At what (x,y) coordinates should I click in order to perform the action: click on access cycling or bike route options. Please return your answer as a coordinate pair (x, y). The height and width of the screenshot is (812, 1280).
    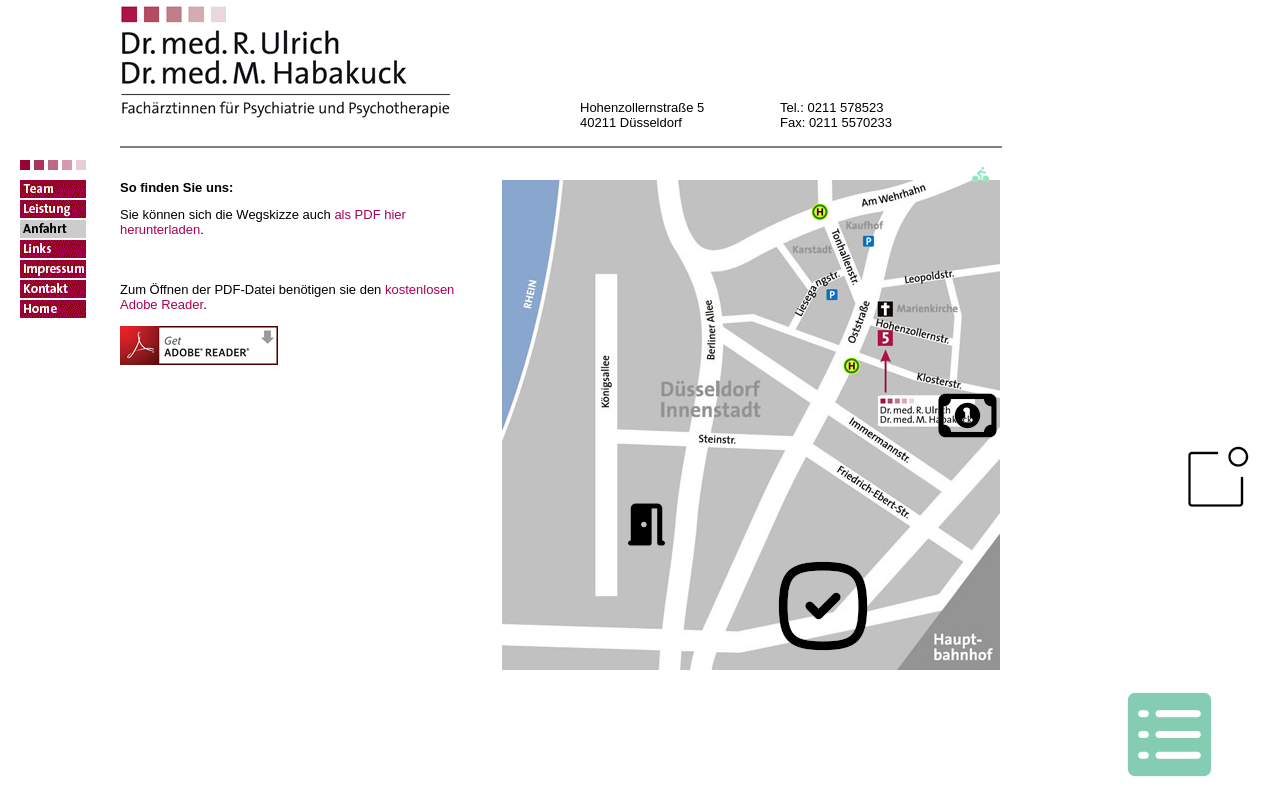
    Looking at the image, I should click on (980, 174).